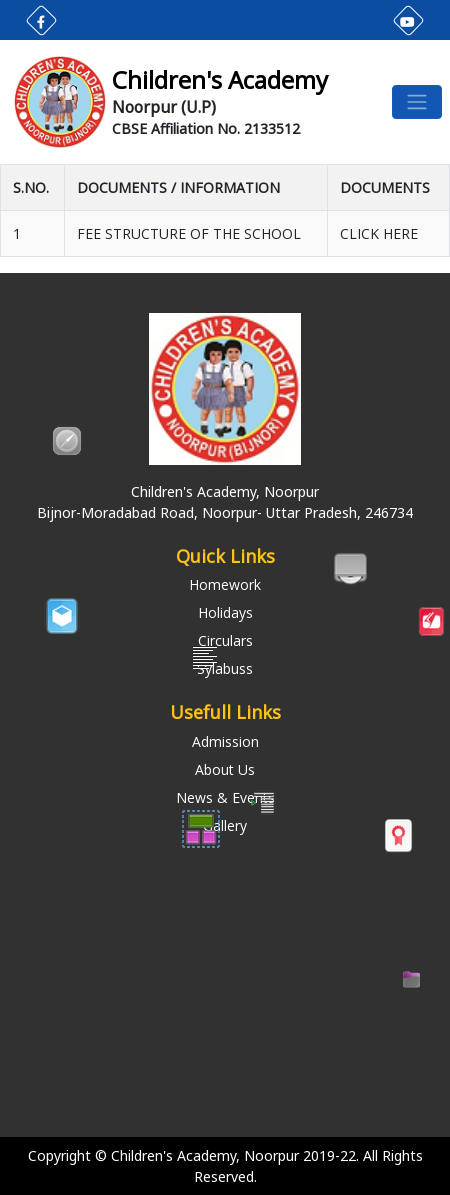 This screenshot has width=450, height=1195. What do you see at coordinates (350, 567) in the screenshot?
I see `access optical drive or disc reader` at bounding box center [350, 567].